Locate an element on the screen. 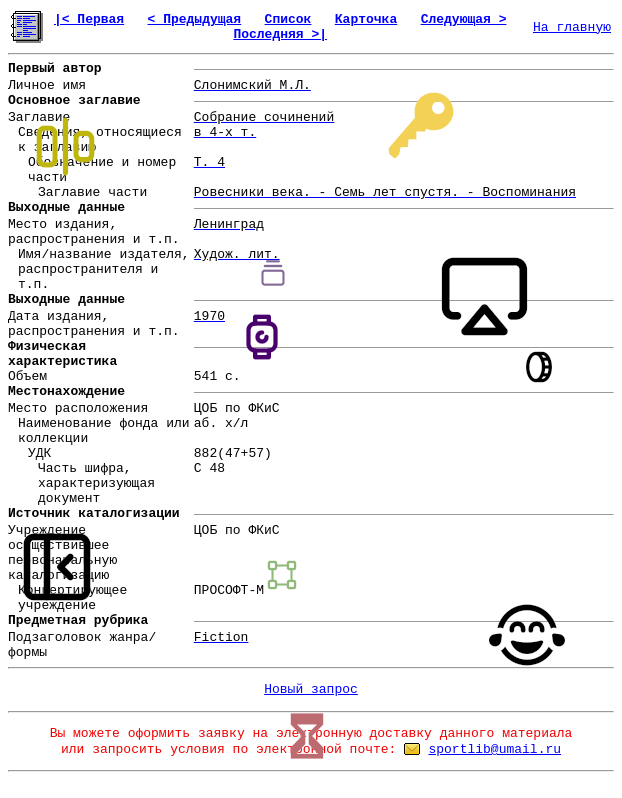 The width and height of the screenshot is (622, 798). view your coin balance or currency is located at coordinates (539, 367).